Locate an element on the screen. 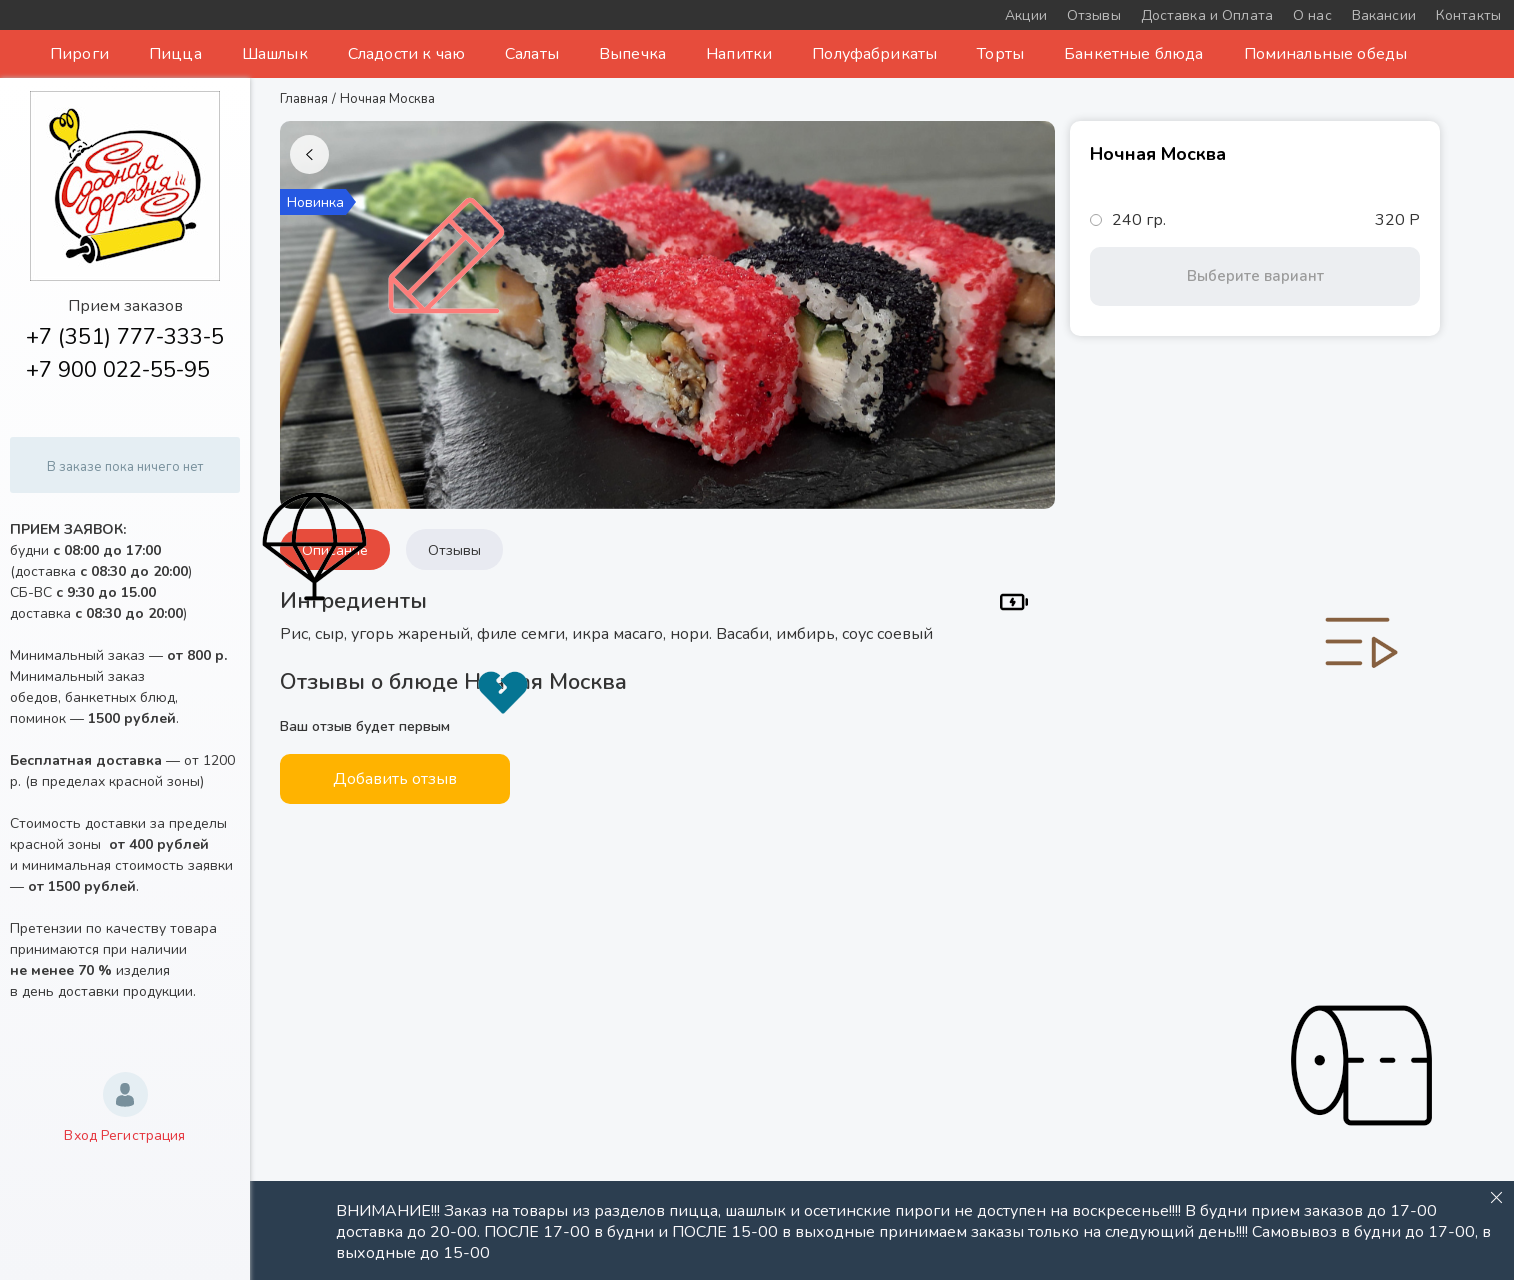 The height and width of the screenshot is (1280, 1514). edit text or content is located at coordinates (444, 258).